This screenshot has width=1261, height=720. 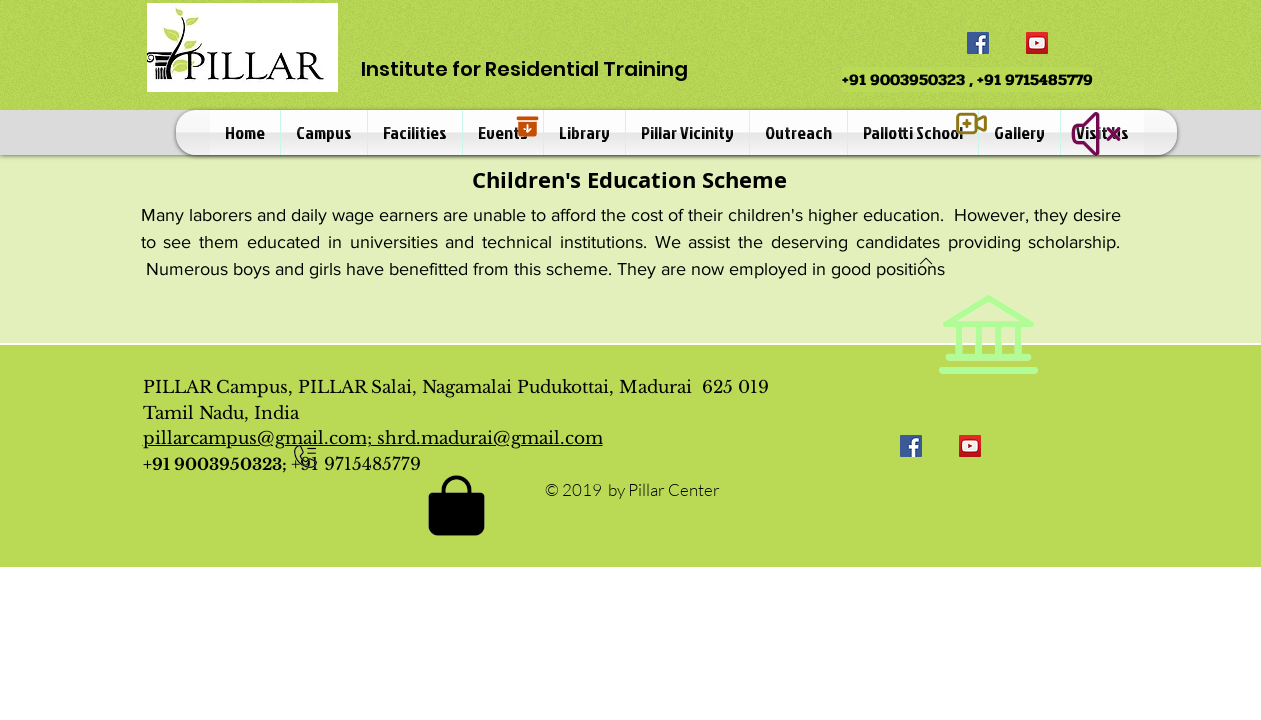 I want to click on mute audio or sound, so click(x=1096, y=134).